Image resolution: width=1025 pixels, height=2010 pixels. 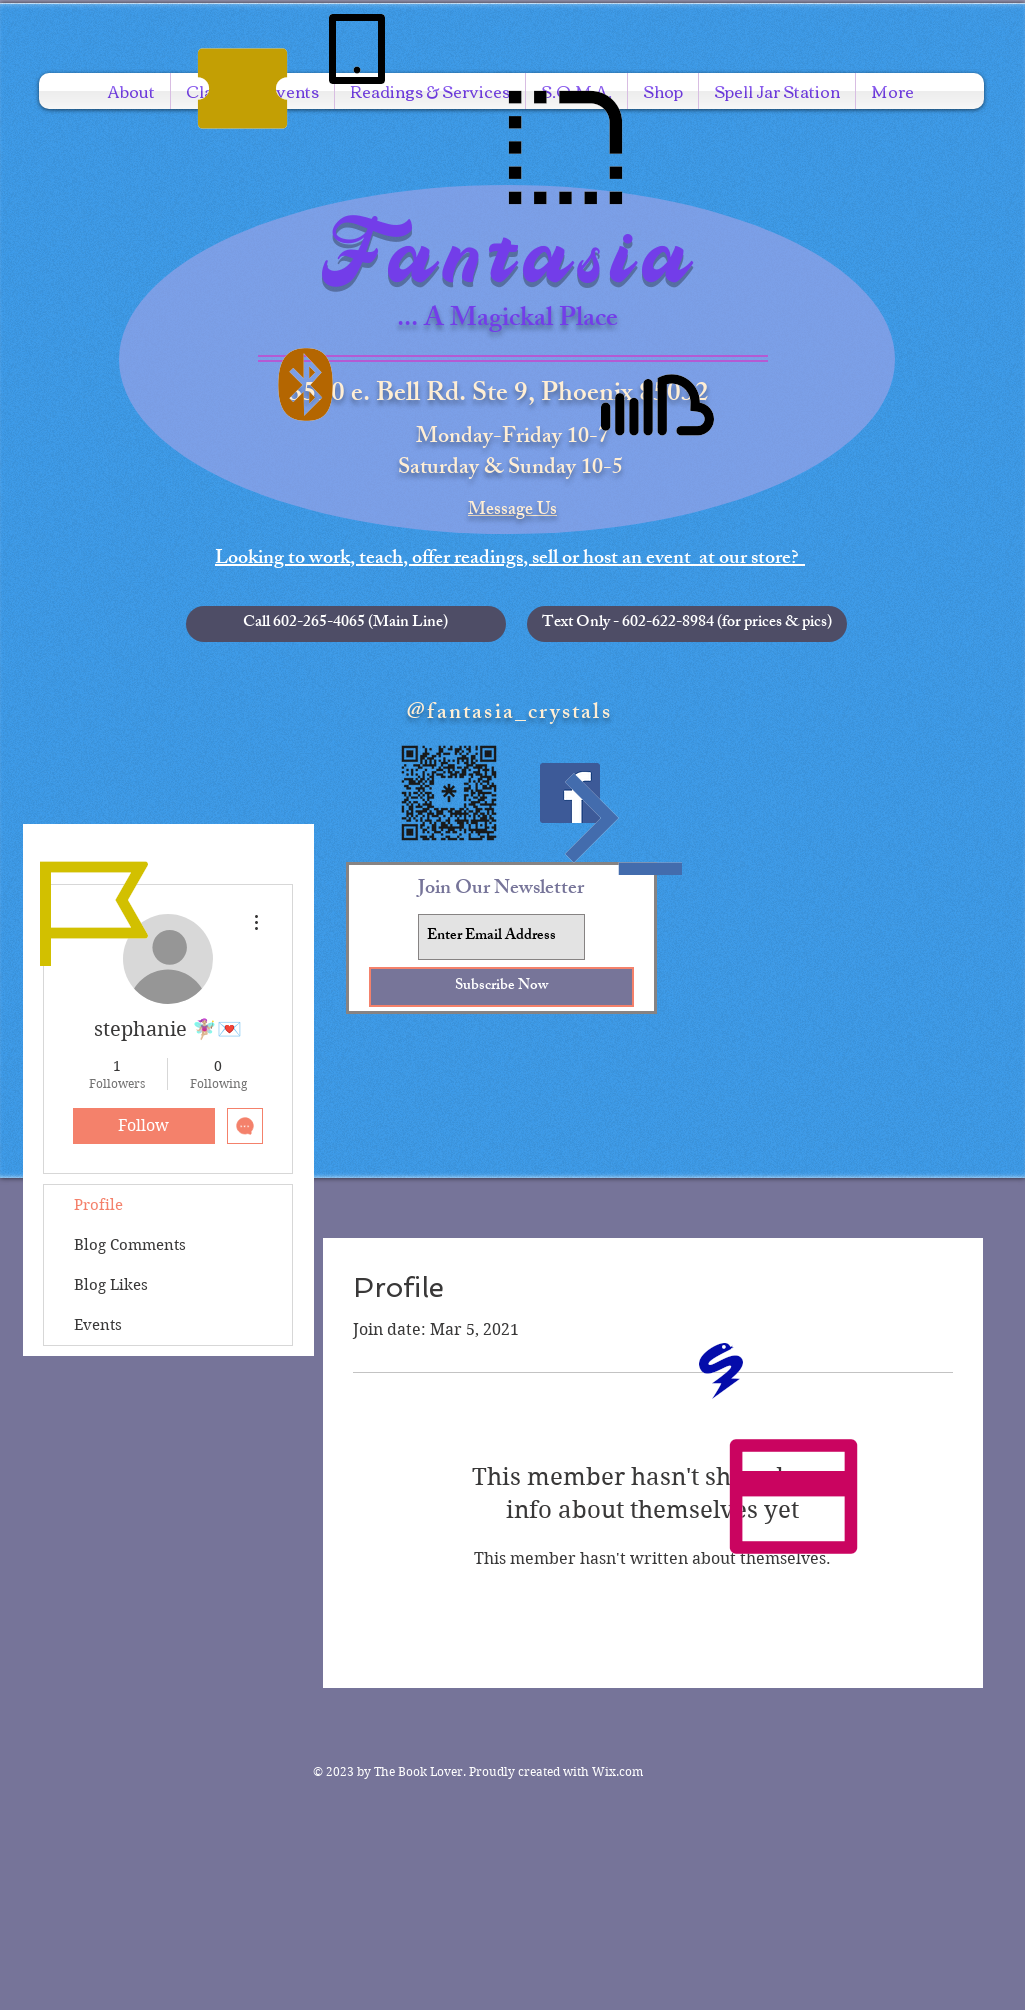 I want to click on view your tickets or passes, so click(x=242, y=88).